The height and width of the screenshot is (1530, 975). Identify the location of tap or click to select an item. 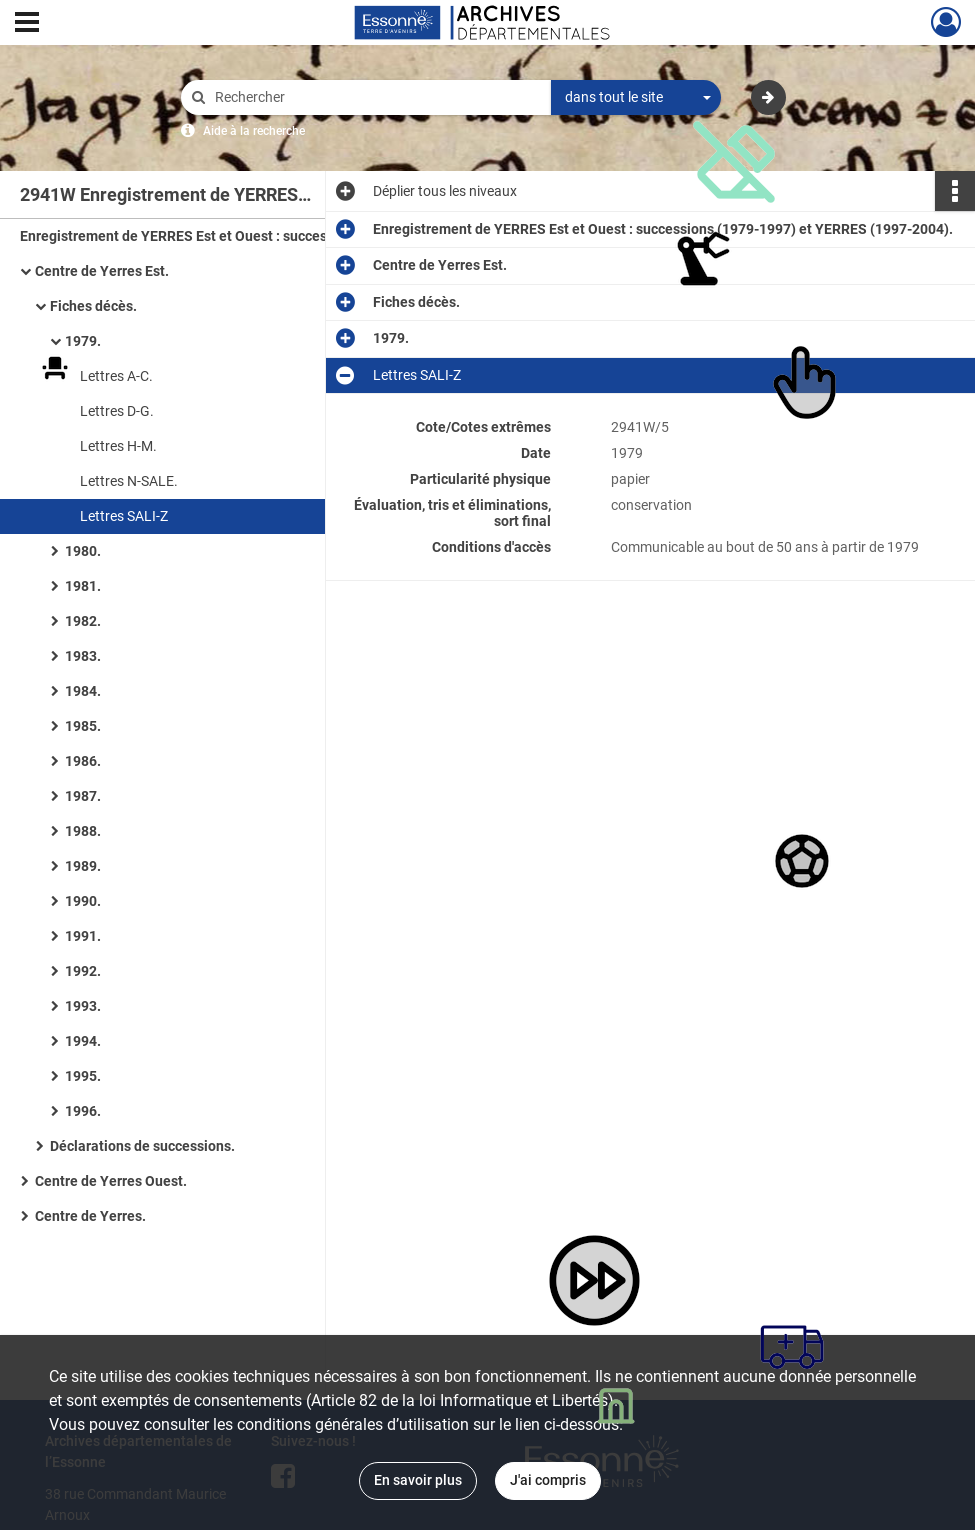
(804, 382).